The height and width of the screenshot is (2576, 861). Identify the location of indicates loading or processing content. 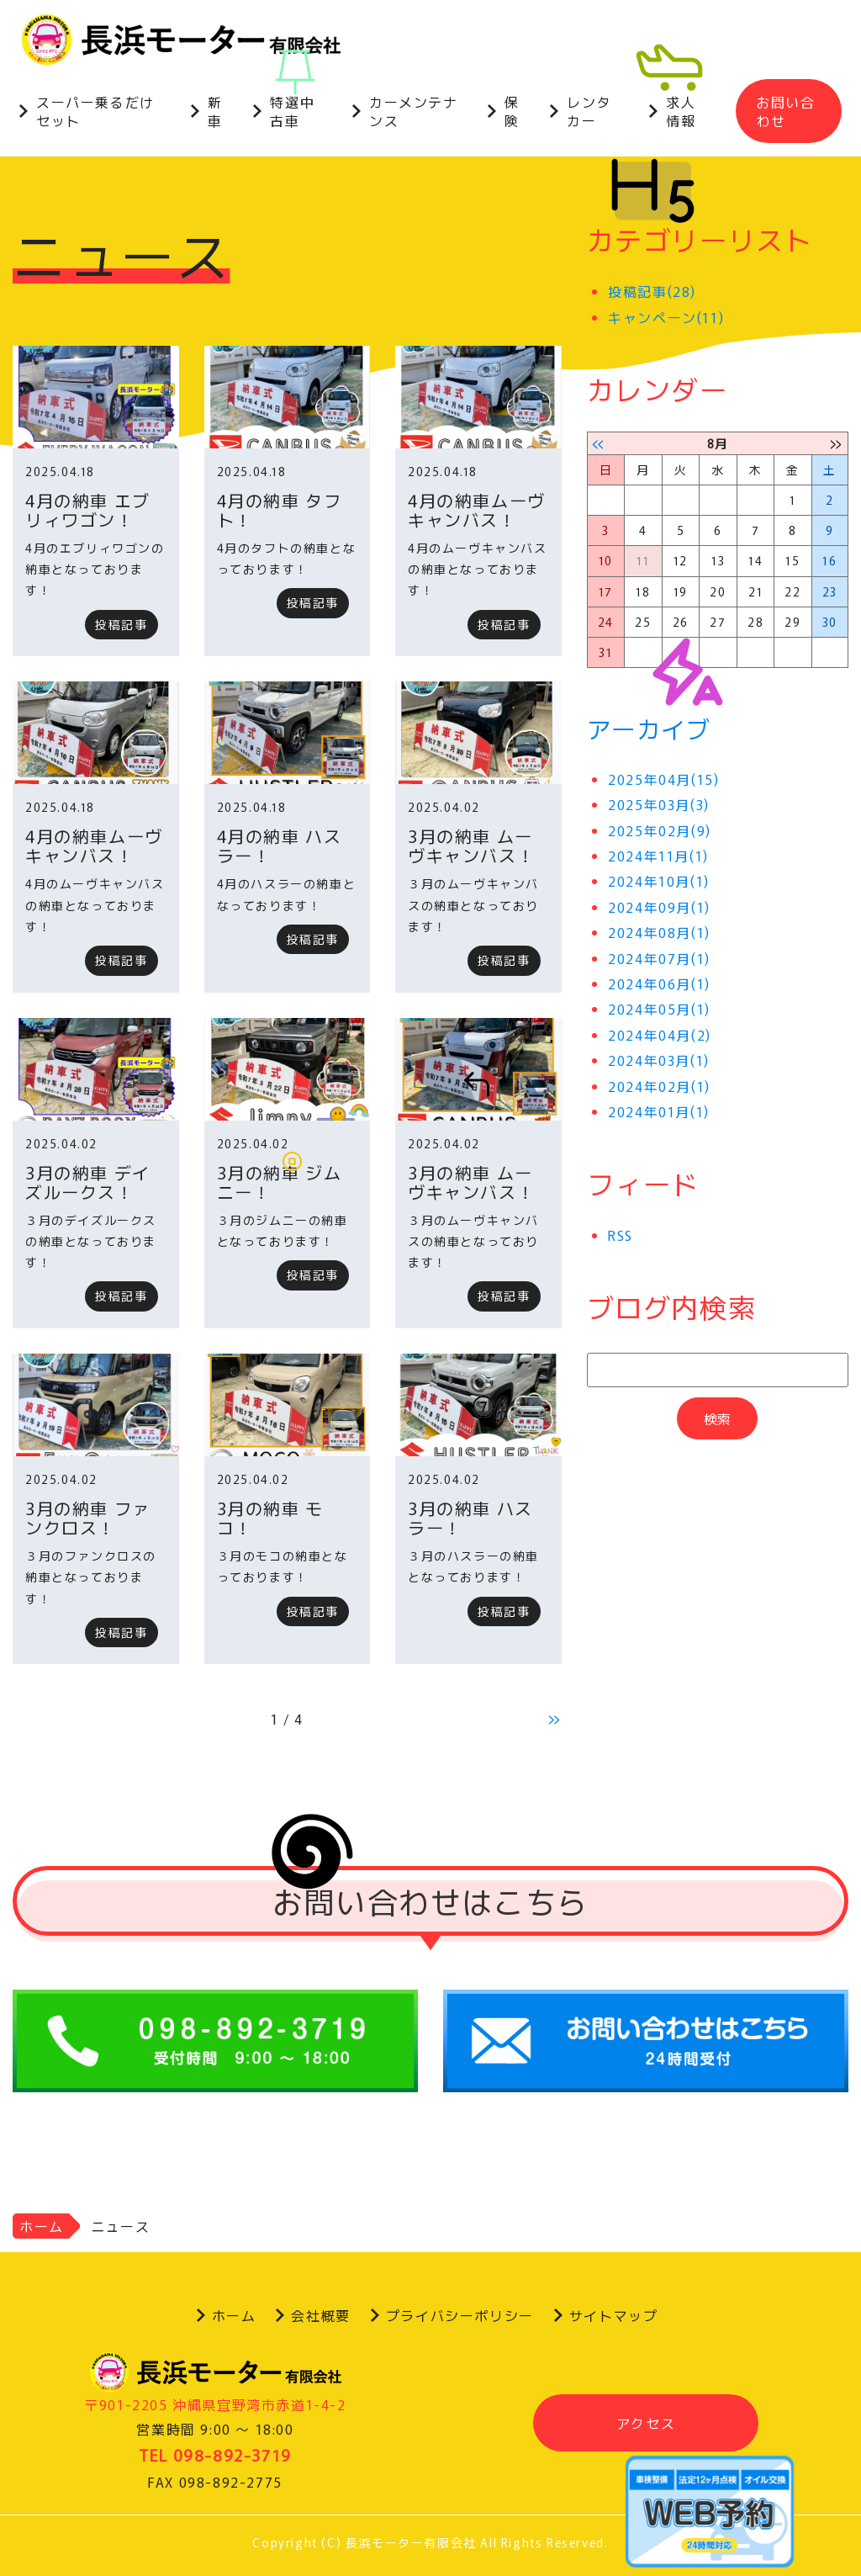
(308, 1850).